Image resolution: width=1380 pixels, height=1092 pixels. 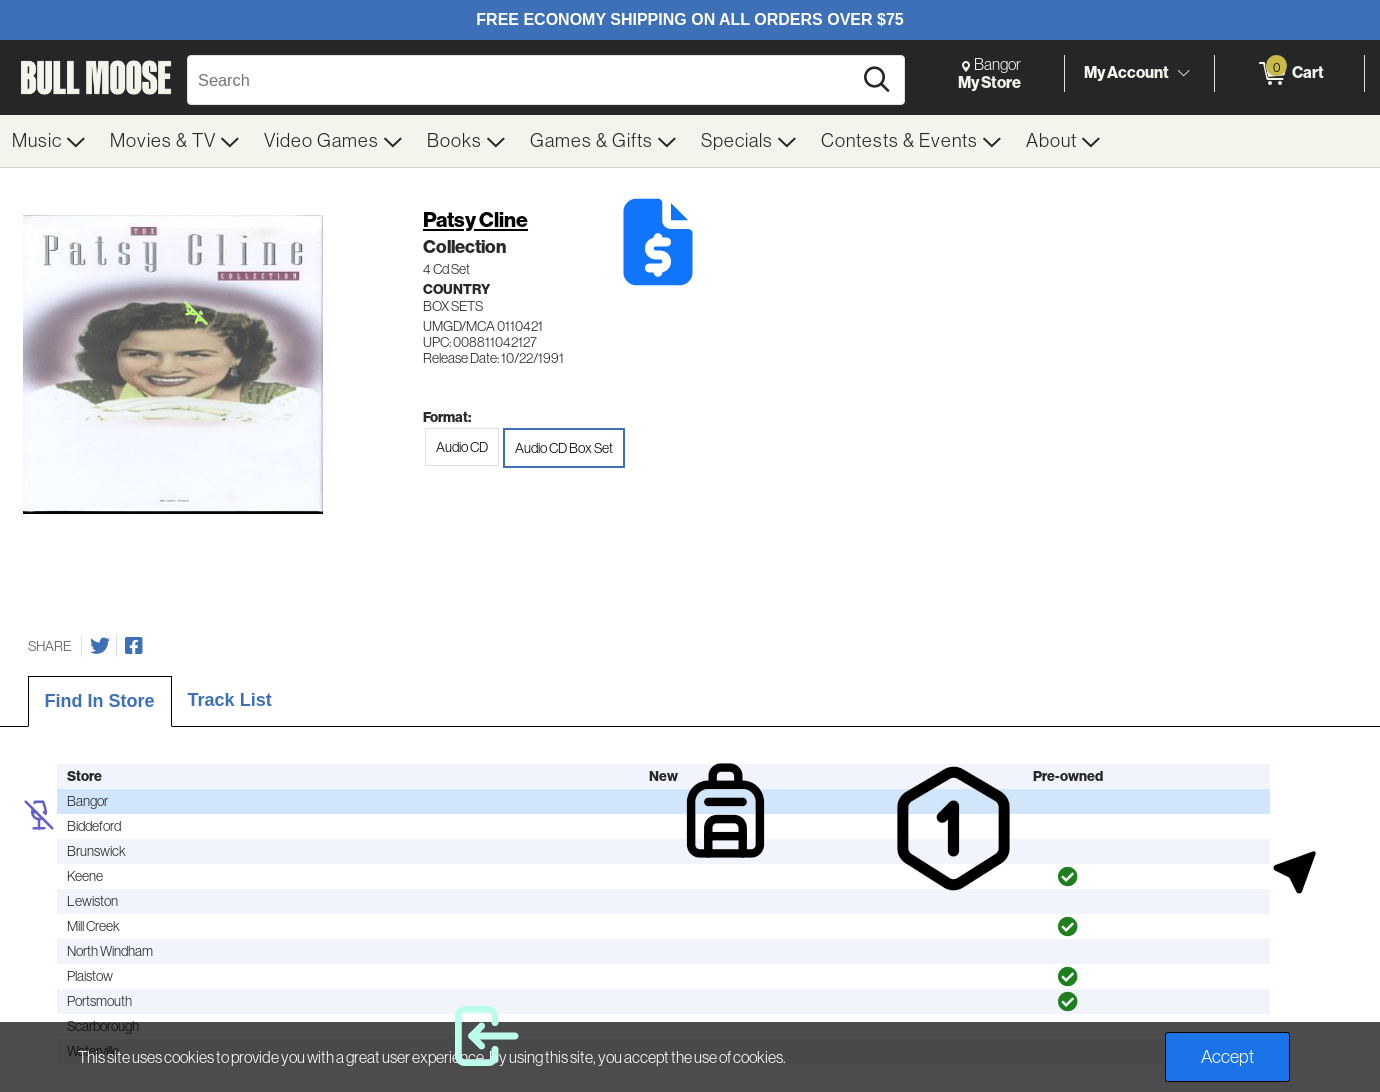 What do you see at coordinates (485, 1036) in the screenshot?
I see `log in to your account` at bounding box center [485, 1036].